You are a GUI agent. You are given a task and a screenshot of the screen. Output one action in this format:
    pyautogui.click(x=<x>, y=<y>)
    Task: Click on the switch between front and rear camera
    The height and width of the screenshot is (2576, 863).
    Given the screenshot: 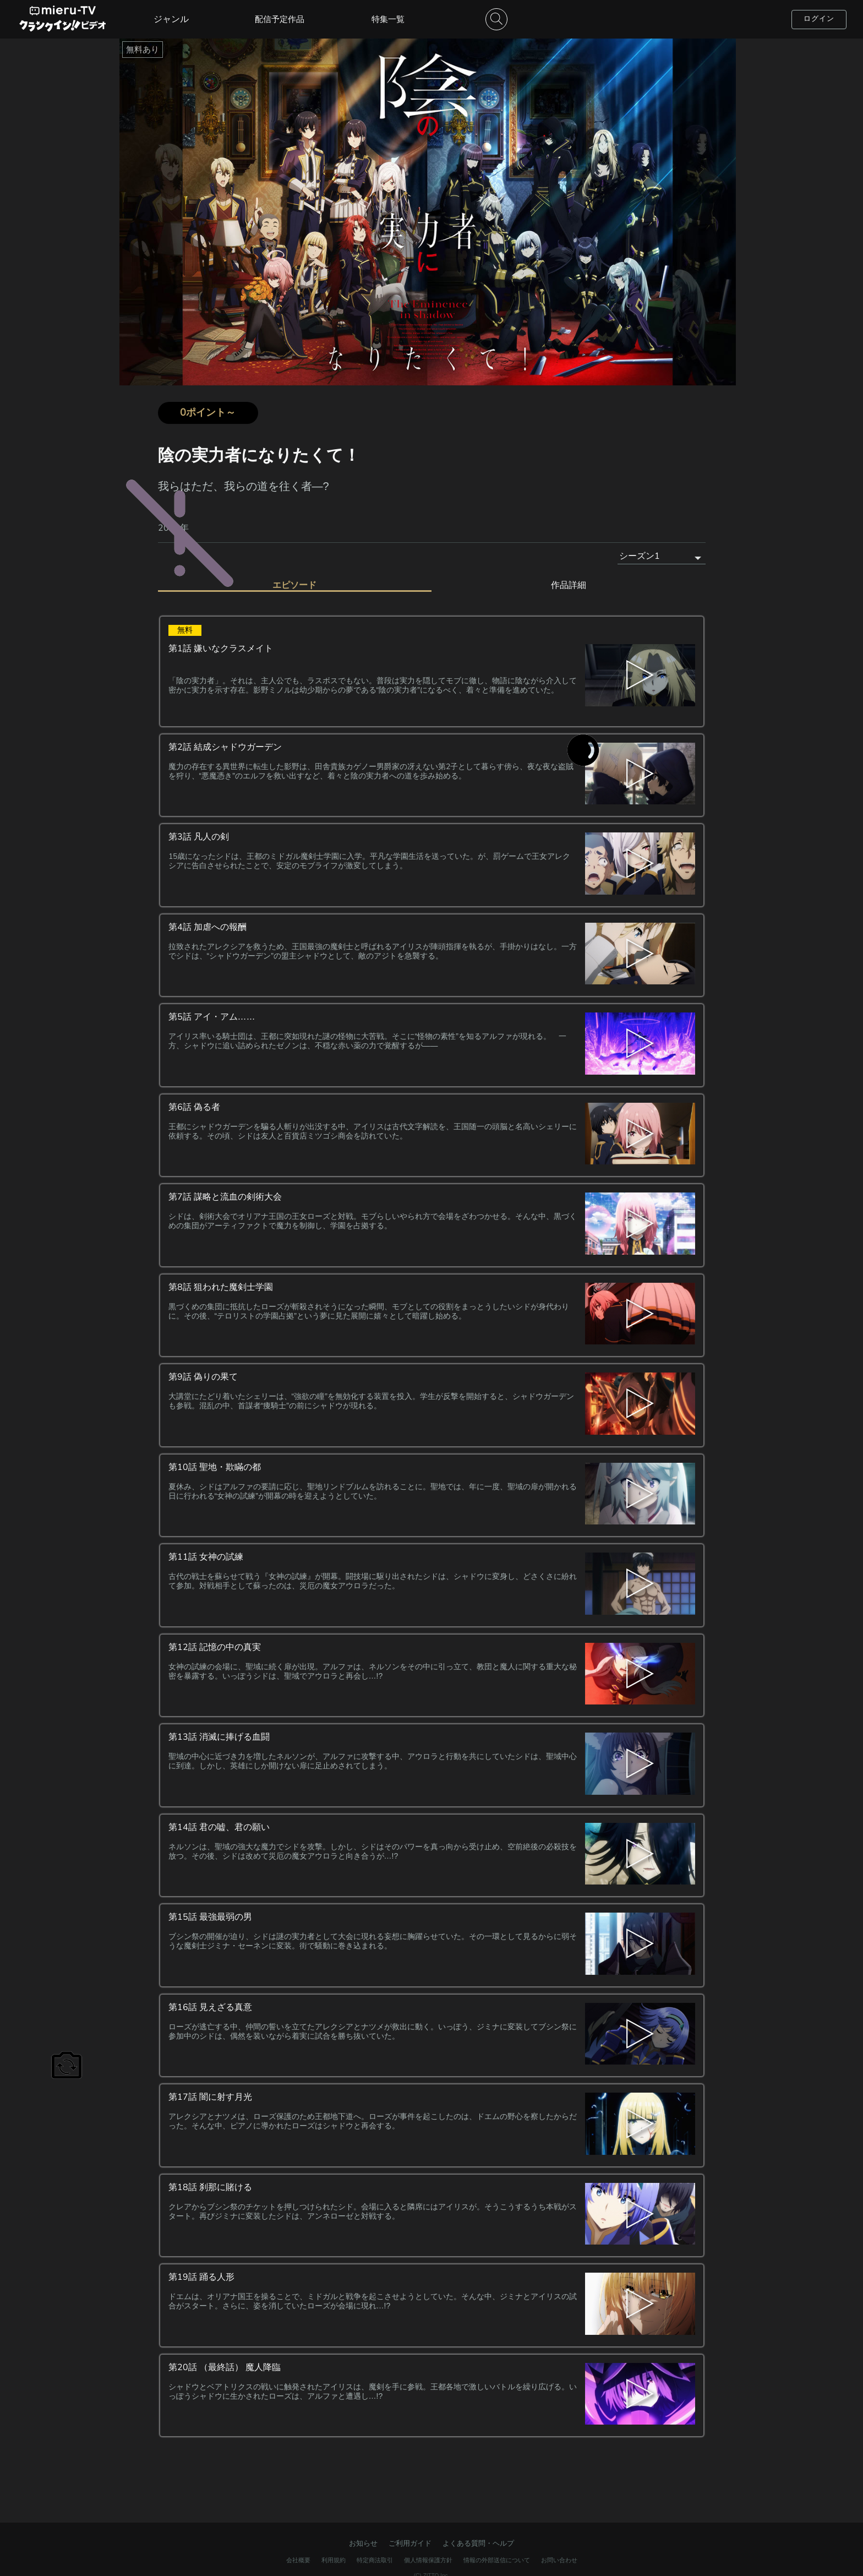 What is the action you would take?
    pyautogui.click(x=67, y=2065)
    